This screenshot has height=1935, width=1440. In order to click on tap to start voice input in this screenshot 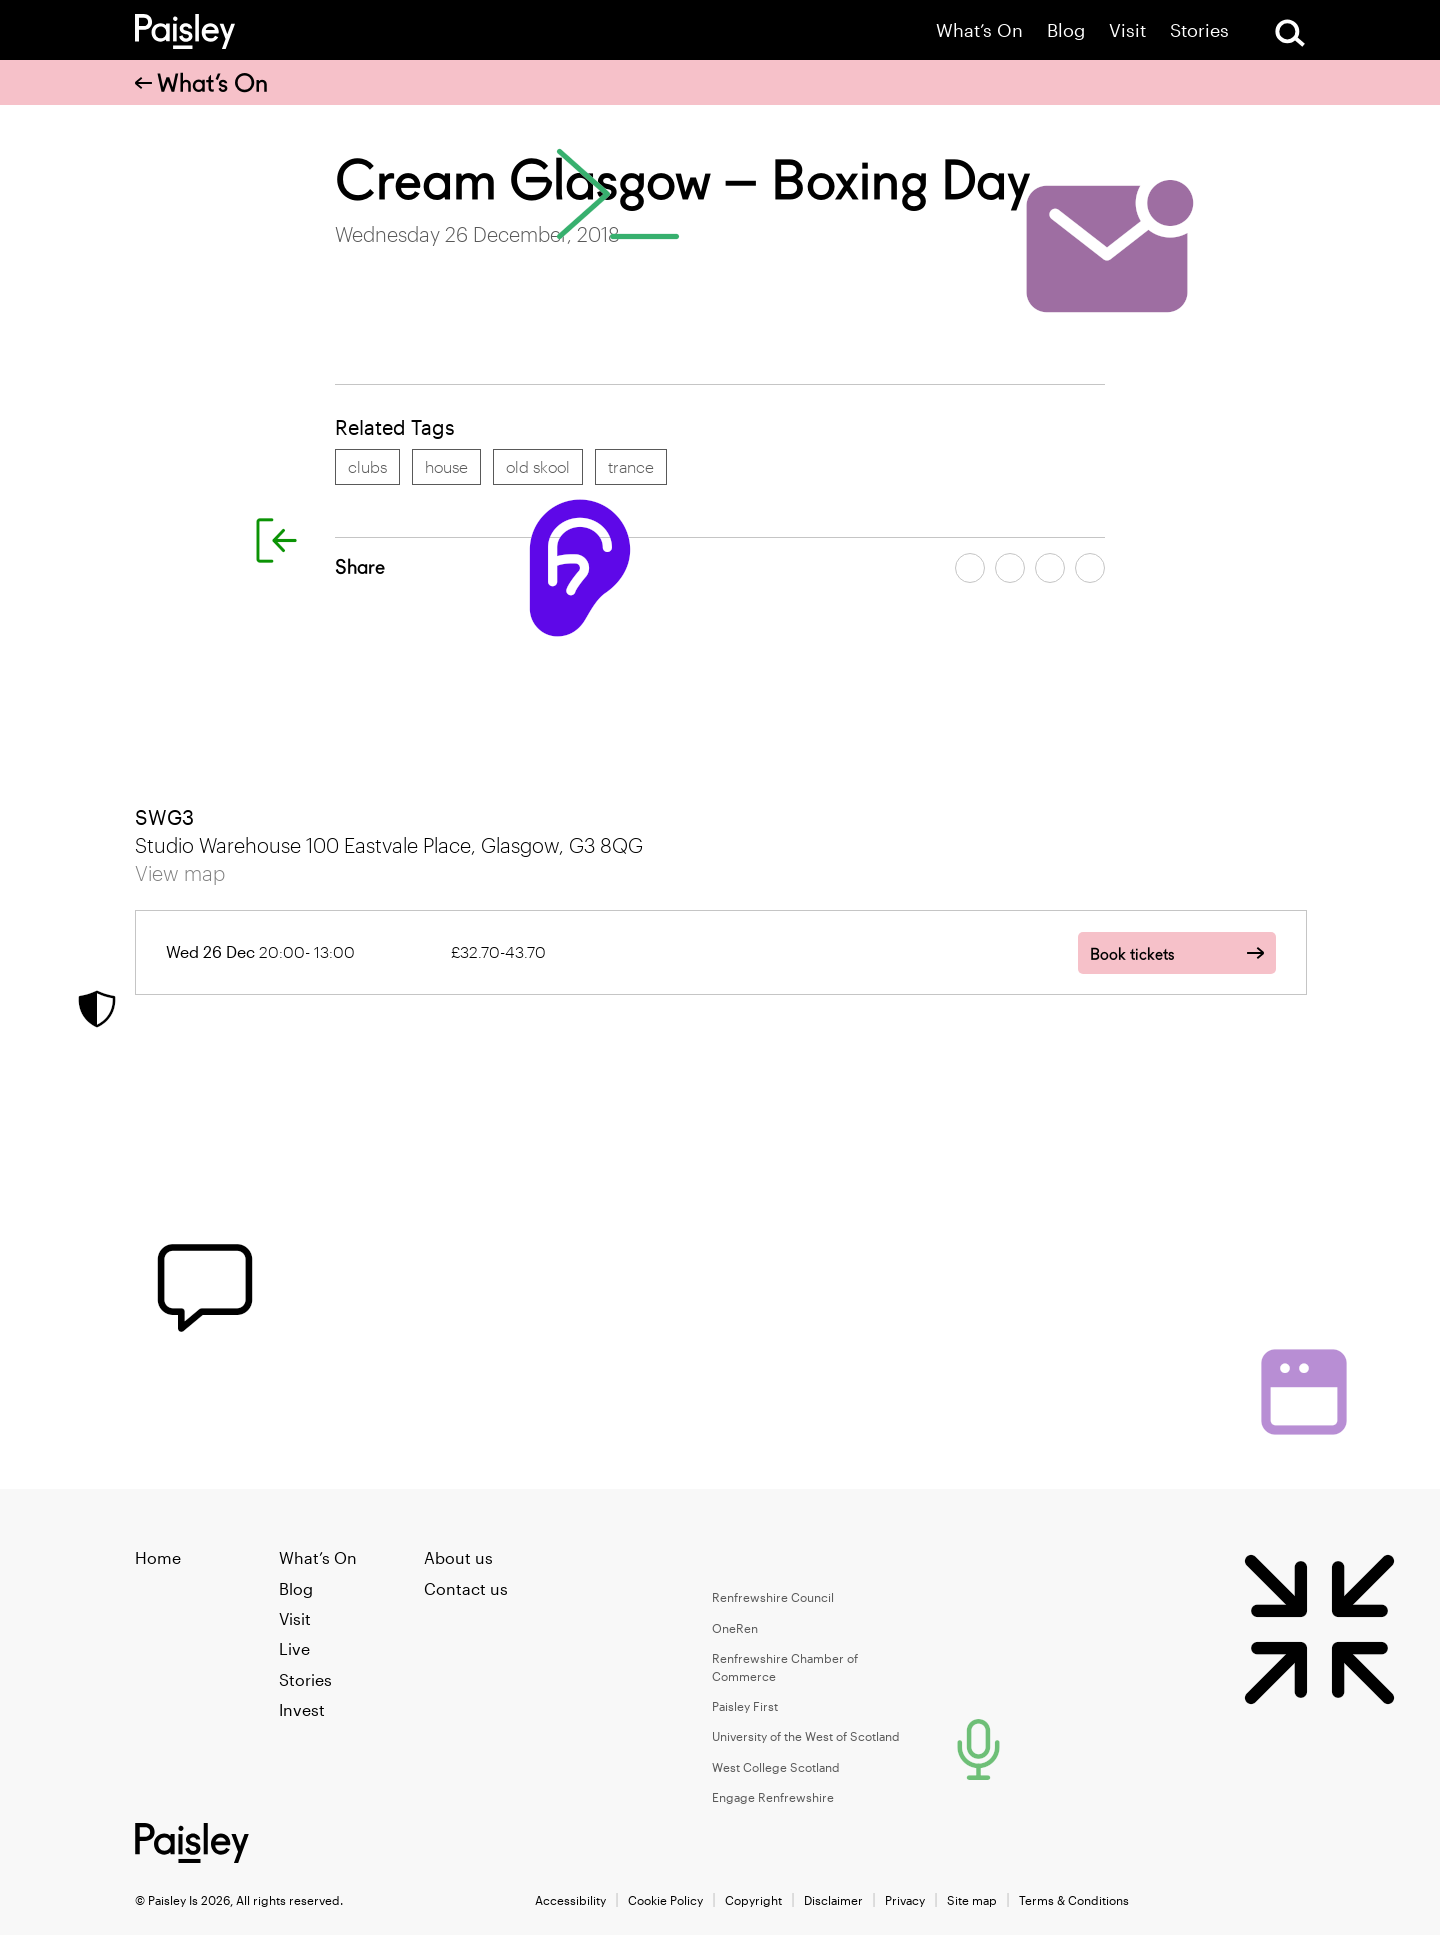, I will do `click(978, 1749)`.